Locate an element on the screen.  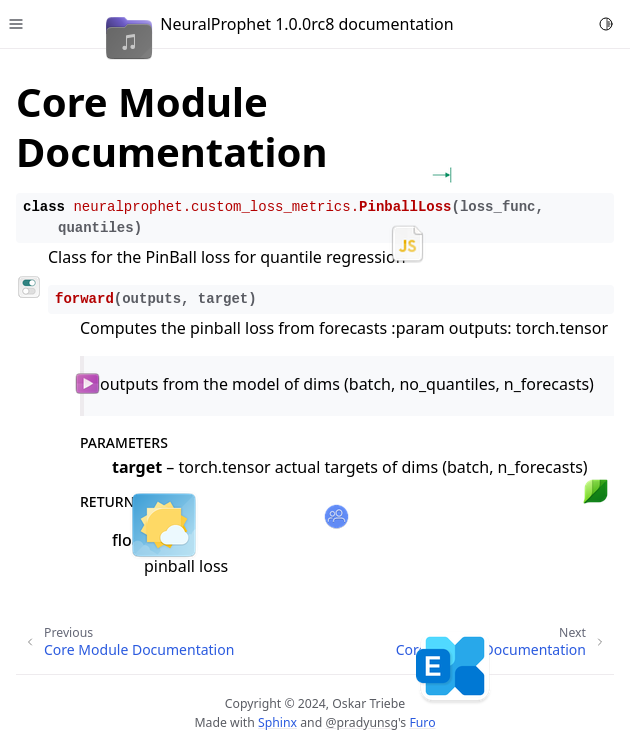
open your music folder is located at coordinates (129, 38).